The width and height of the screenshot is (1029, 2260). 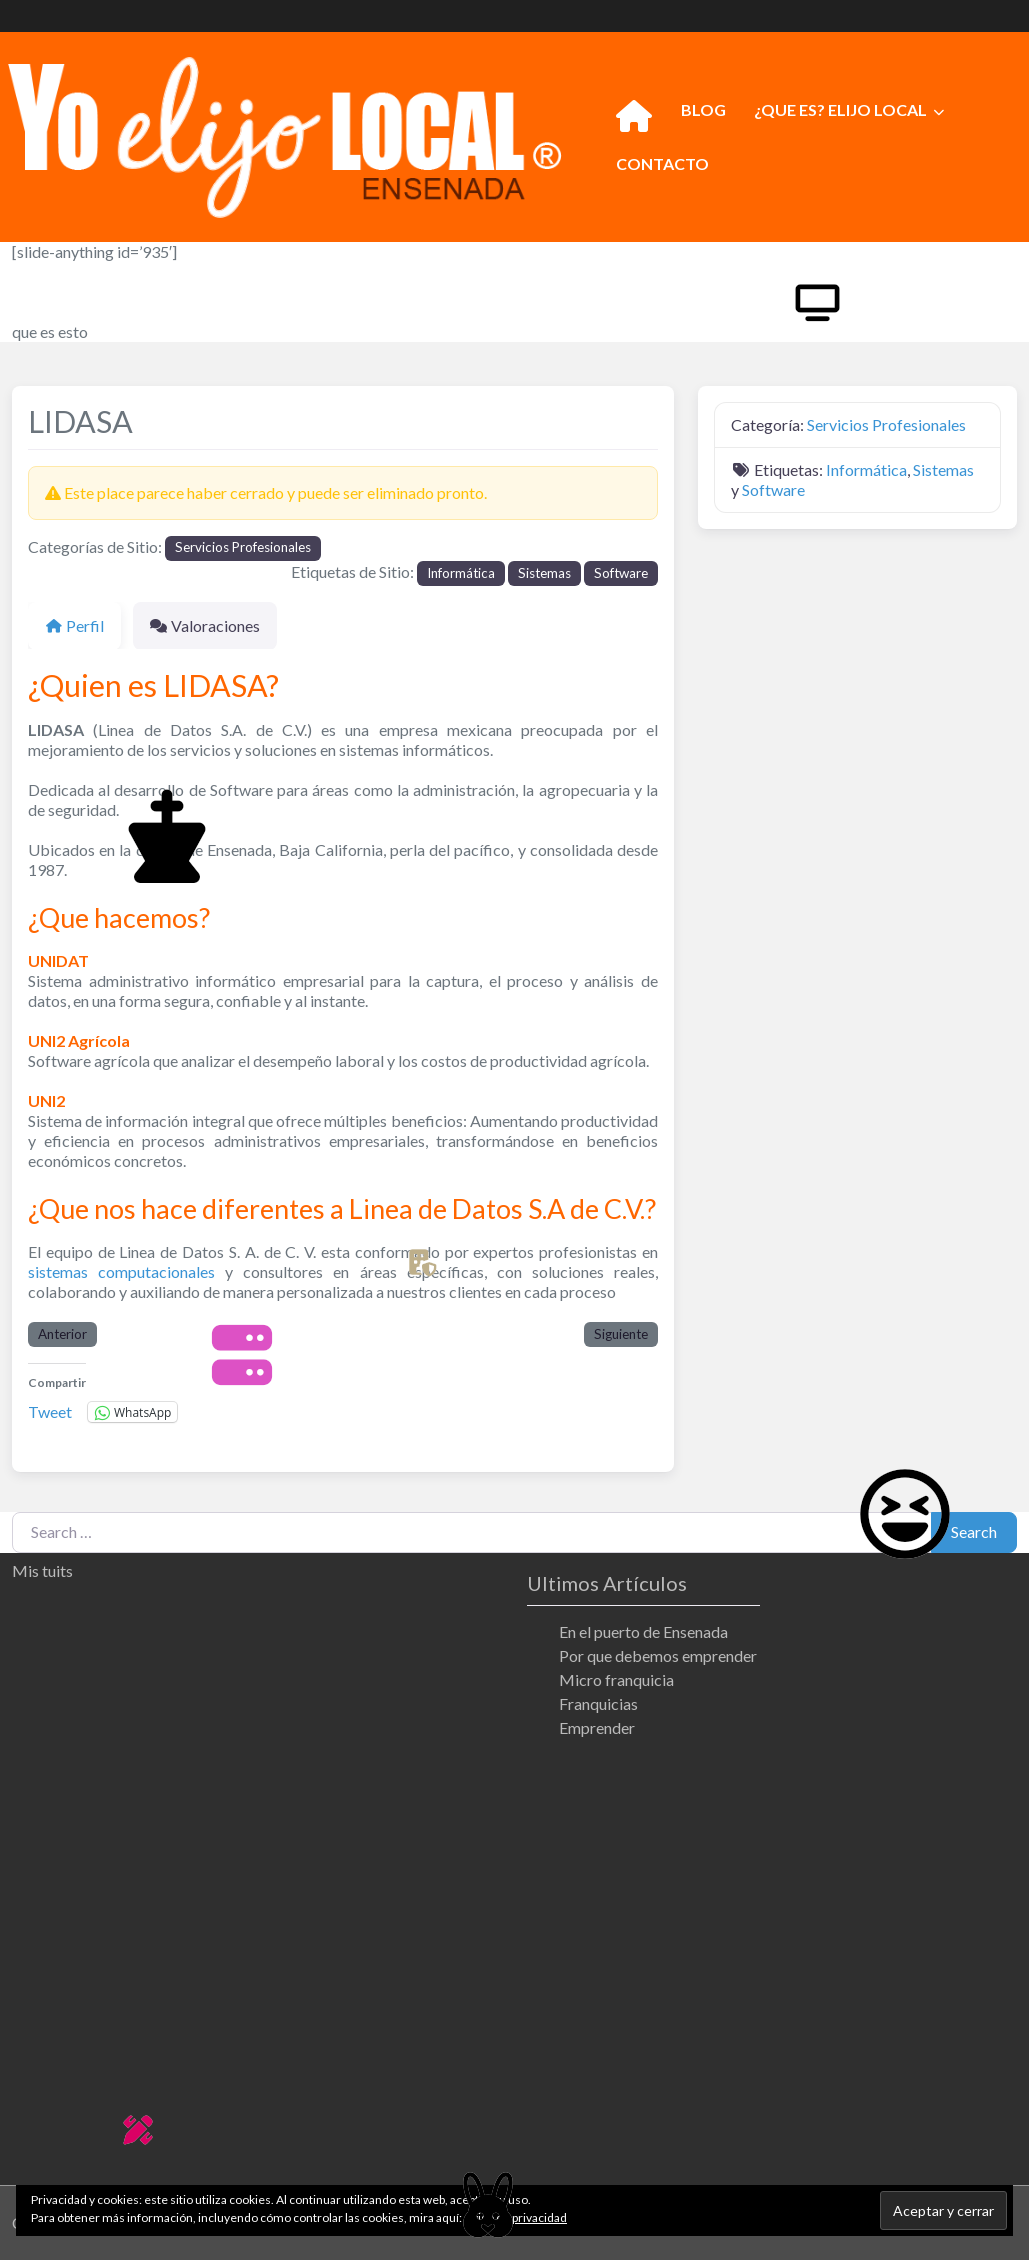 What do you see at coordinates (905, 1514) in the screenshot?
I see `react with a laughing emoji` at bounding box center [905, 1514].